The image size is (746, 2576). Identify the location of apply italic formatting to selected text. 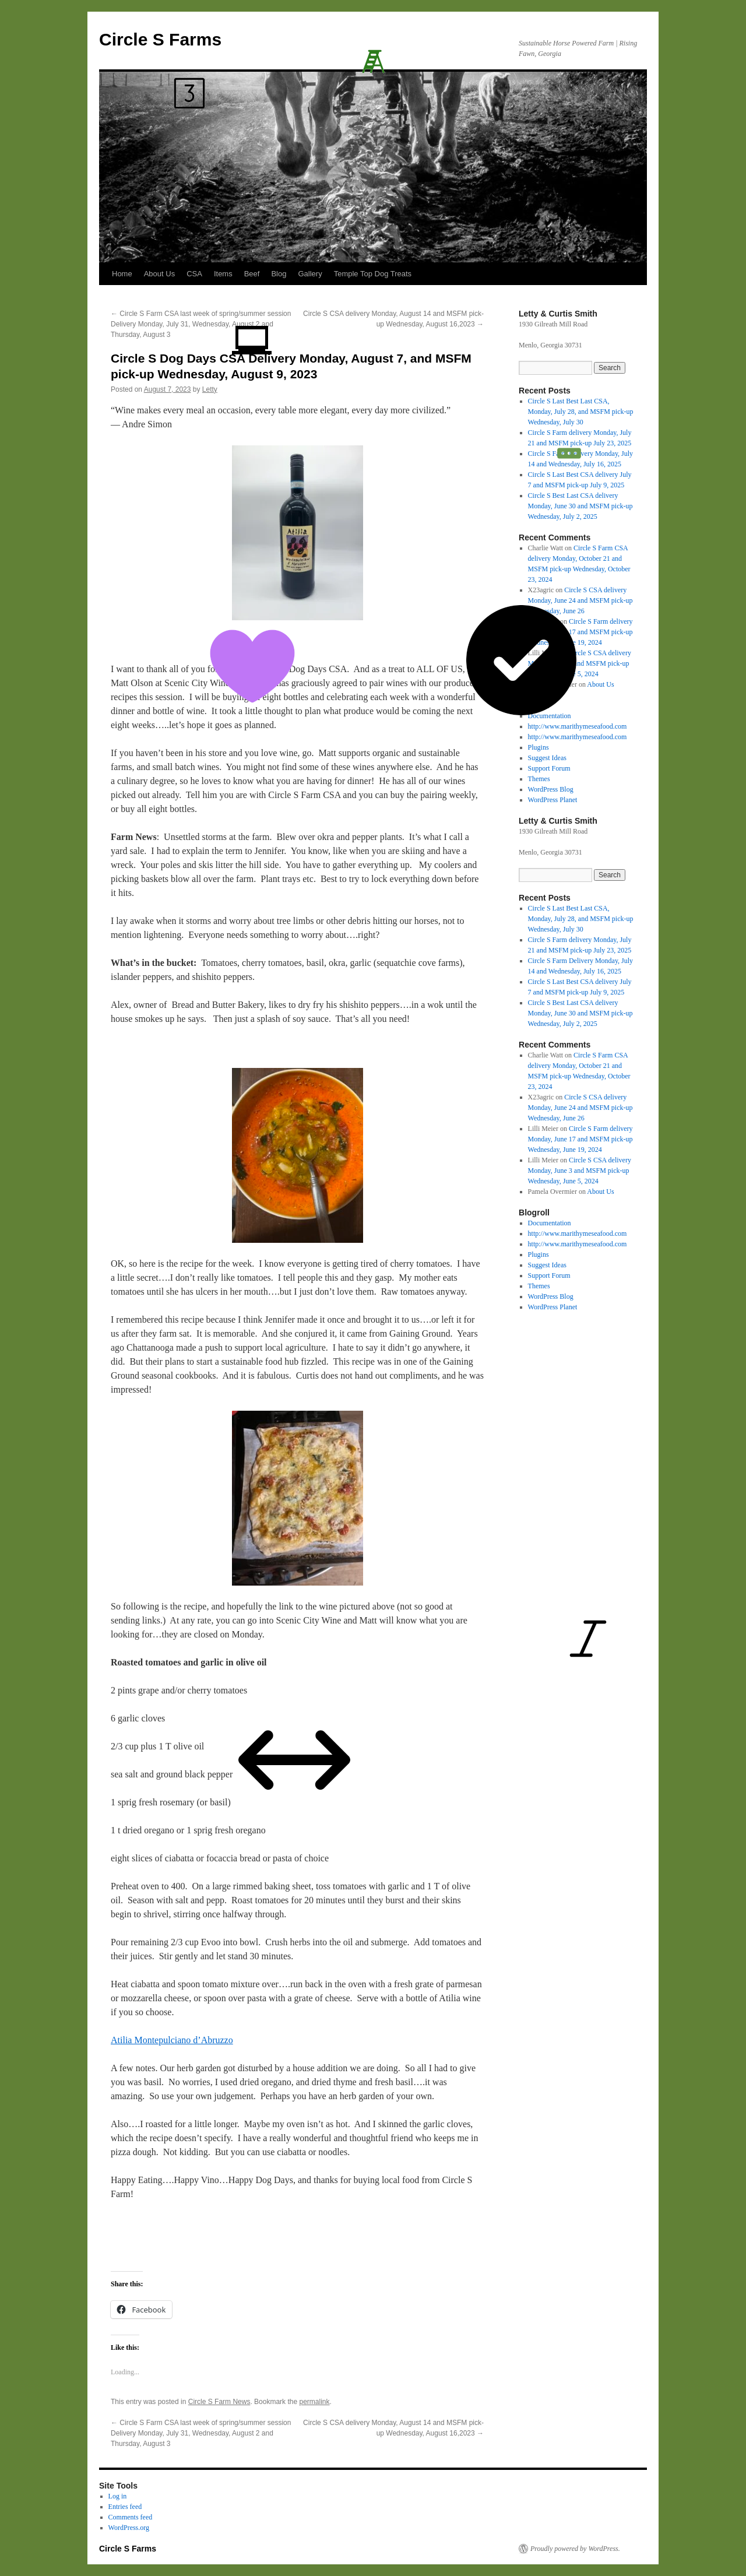
(588, 1639).